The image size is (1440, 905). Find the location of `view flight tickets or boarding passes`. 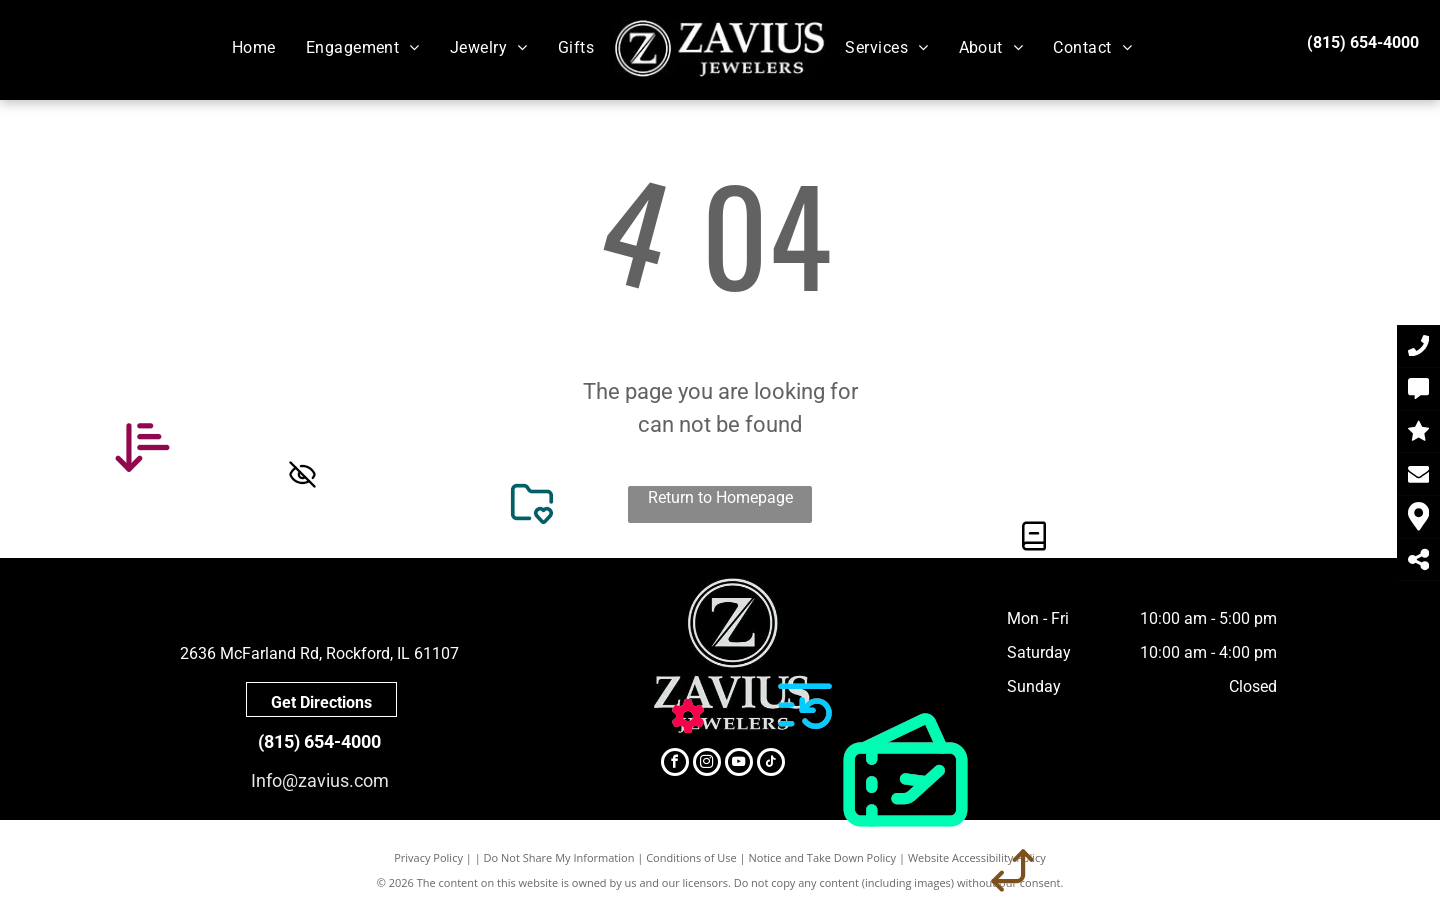

view flight tickets or boarding passes is located at coordinates (905, 770).